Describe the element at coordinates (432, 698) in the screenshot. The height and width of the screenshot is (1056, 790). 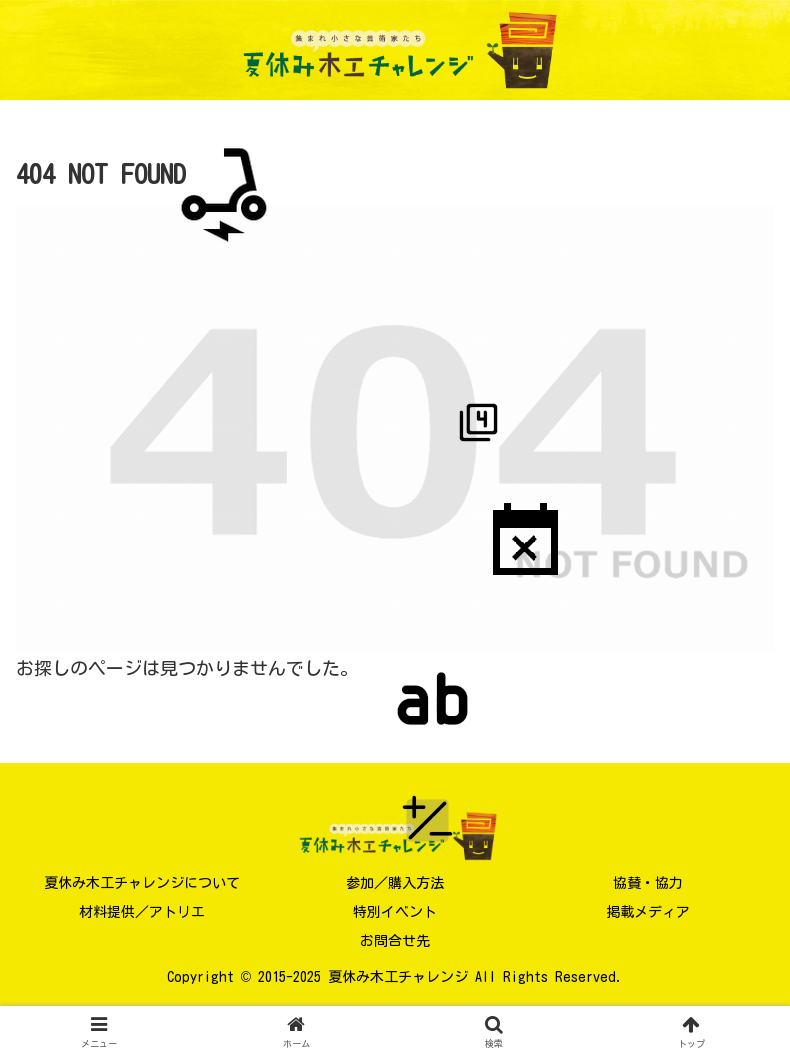
I see `switch to latin alphabet input` at that location.